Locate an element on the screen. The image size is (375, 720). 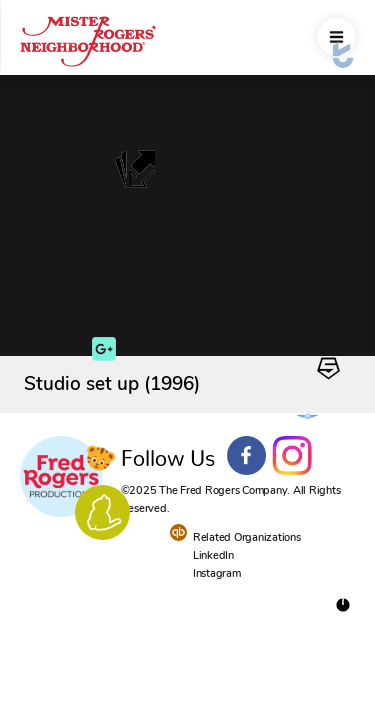
power off or shut down the device is located at coordinates (343, 605).